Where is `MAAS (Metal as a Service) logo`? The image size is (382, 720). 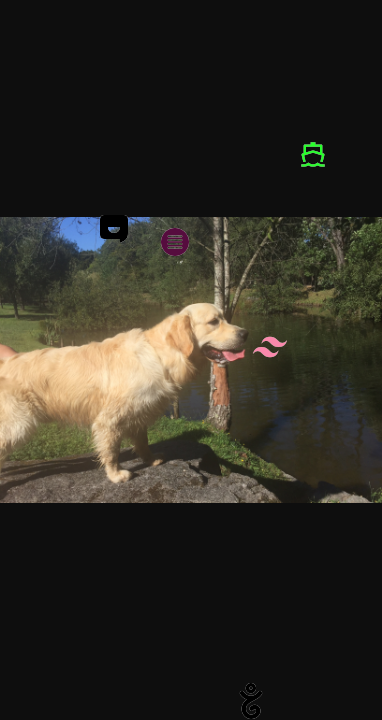 MAAS (Metal as a Service) logo is located at coordinates (175, 242).